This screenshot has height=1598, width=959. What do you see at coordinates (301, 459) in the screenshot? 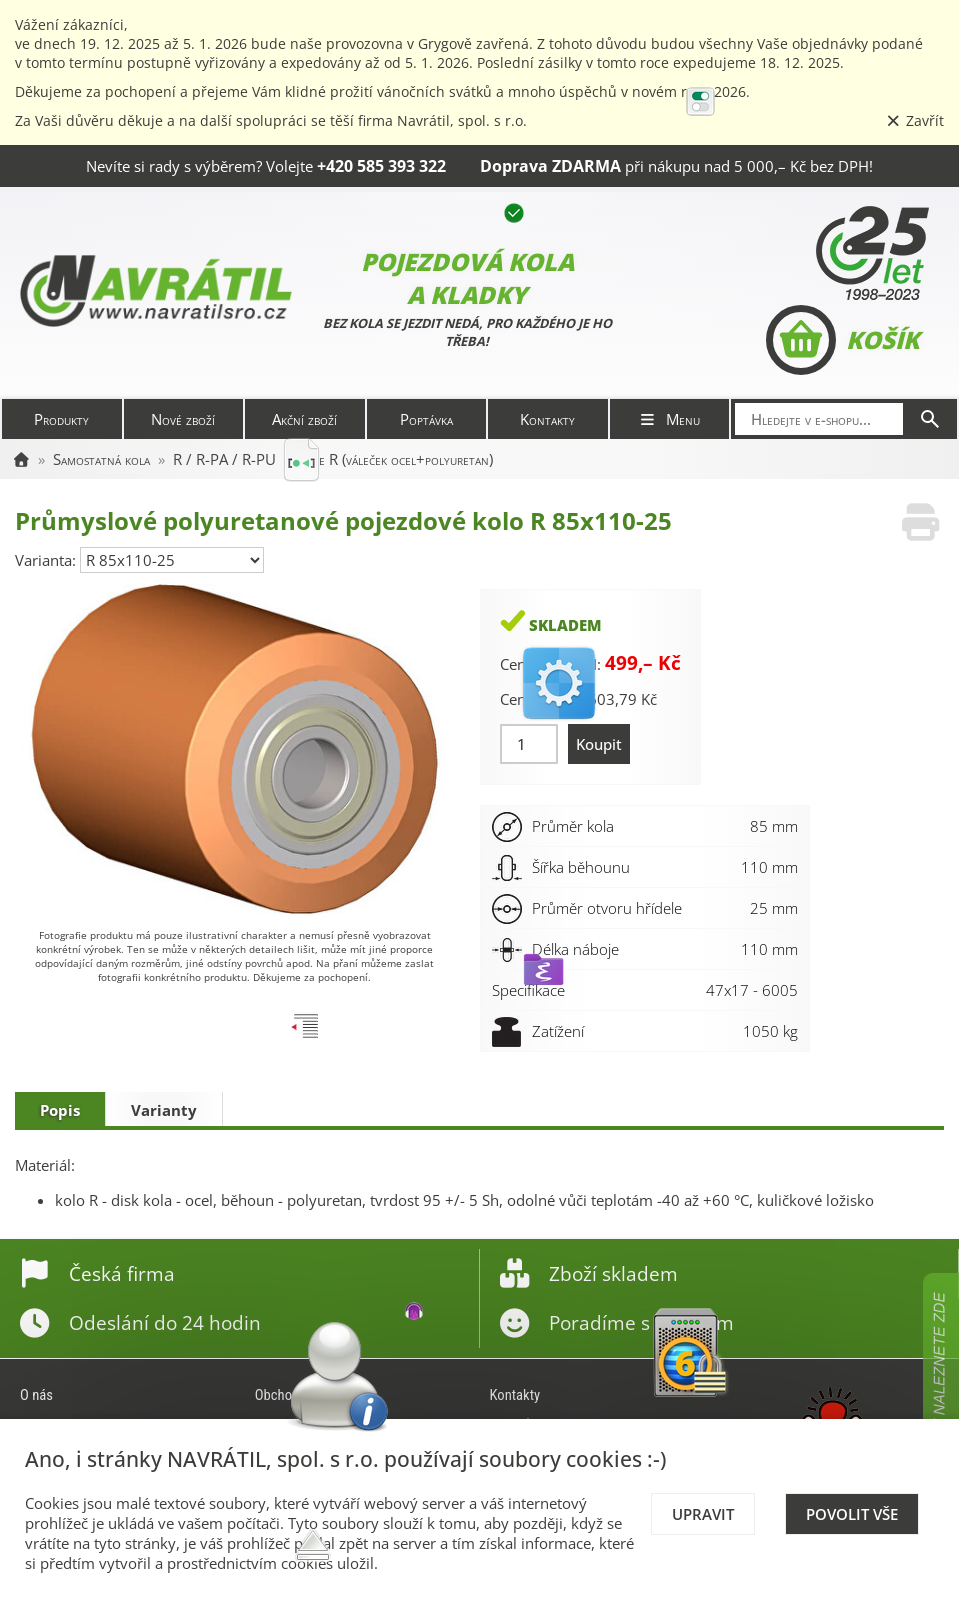
I see `systemd unit configuration file` at bounding box center [301, 459].